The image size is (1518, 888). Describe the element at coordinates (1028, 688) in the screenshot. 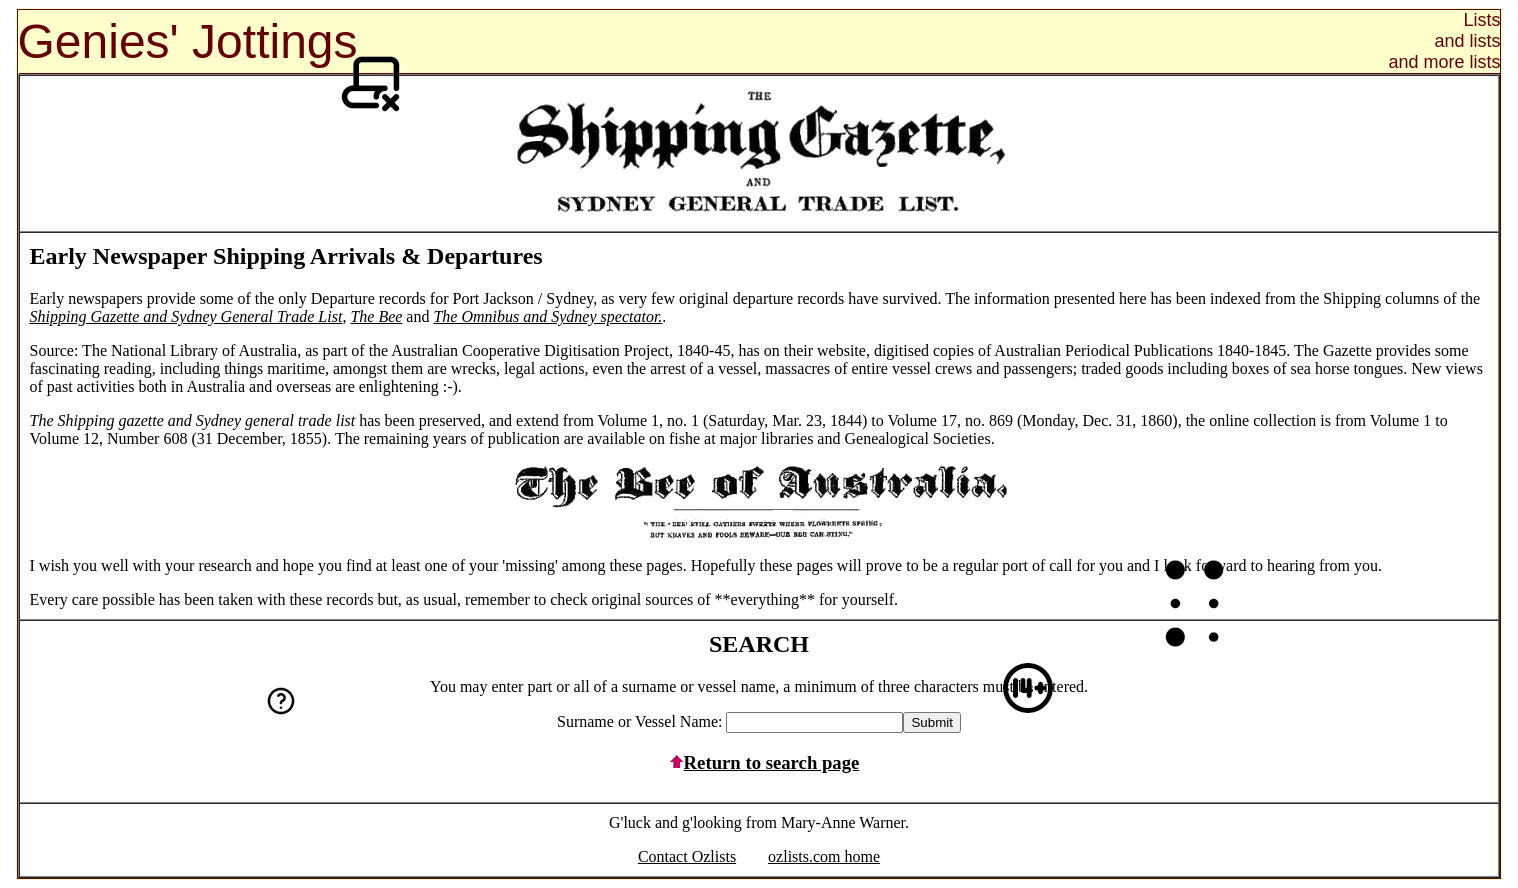

I see `indicates content rated for ages 14 and older` at that location.